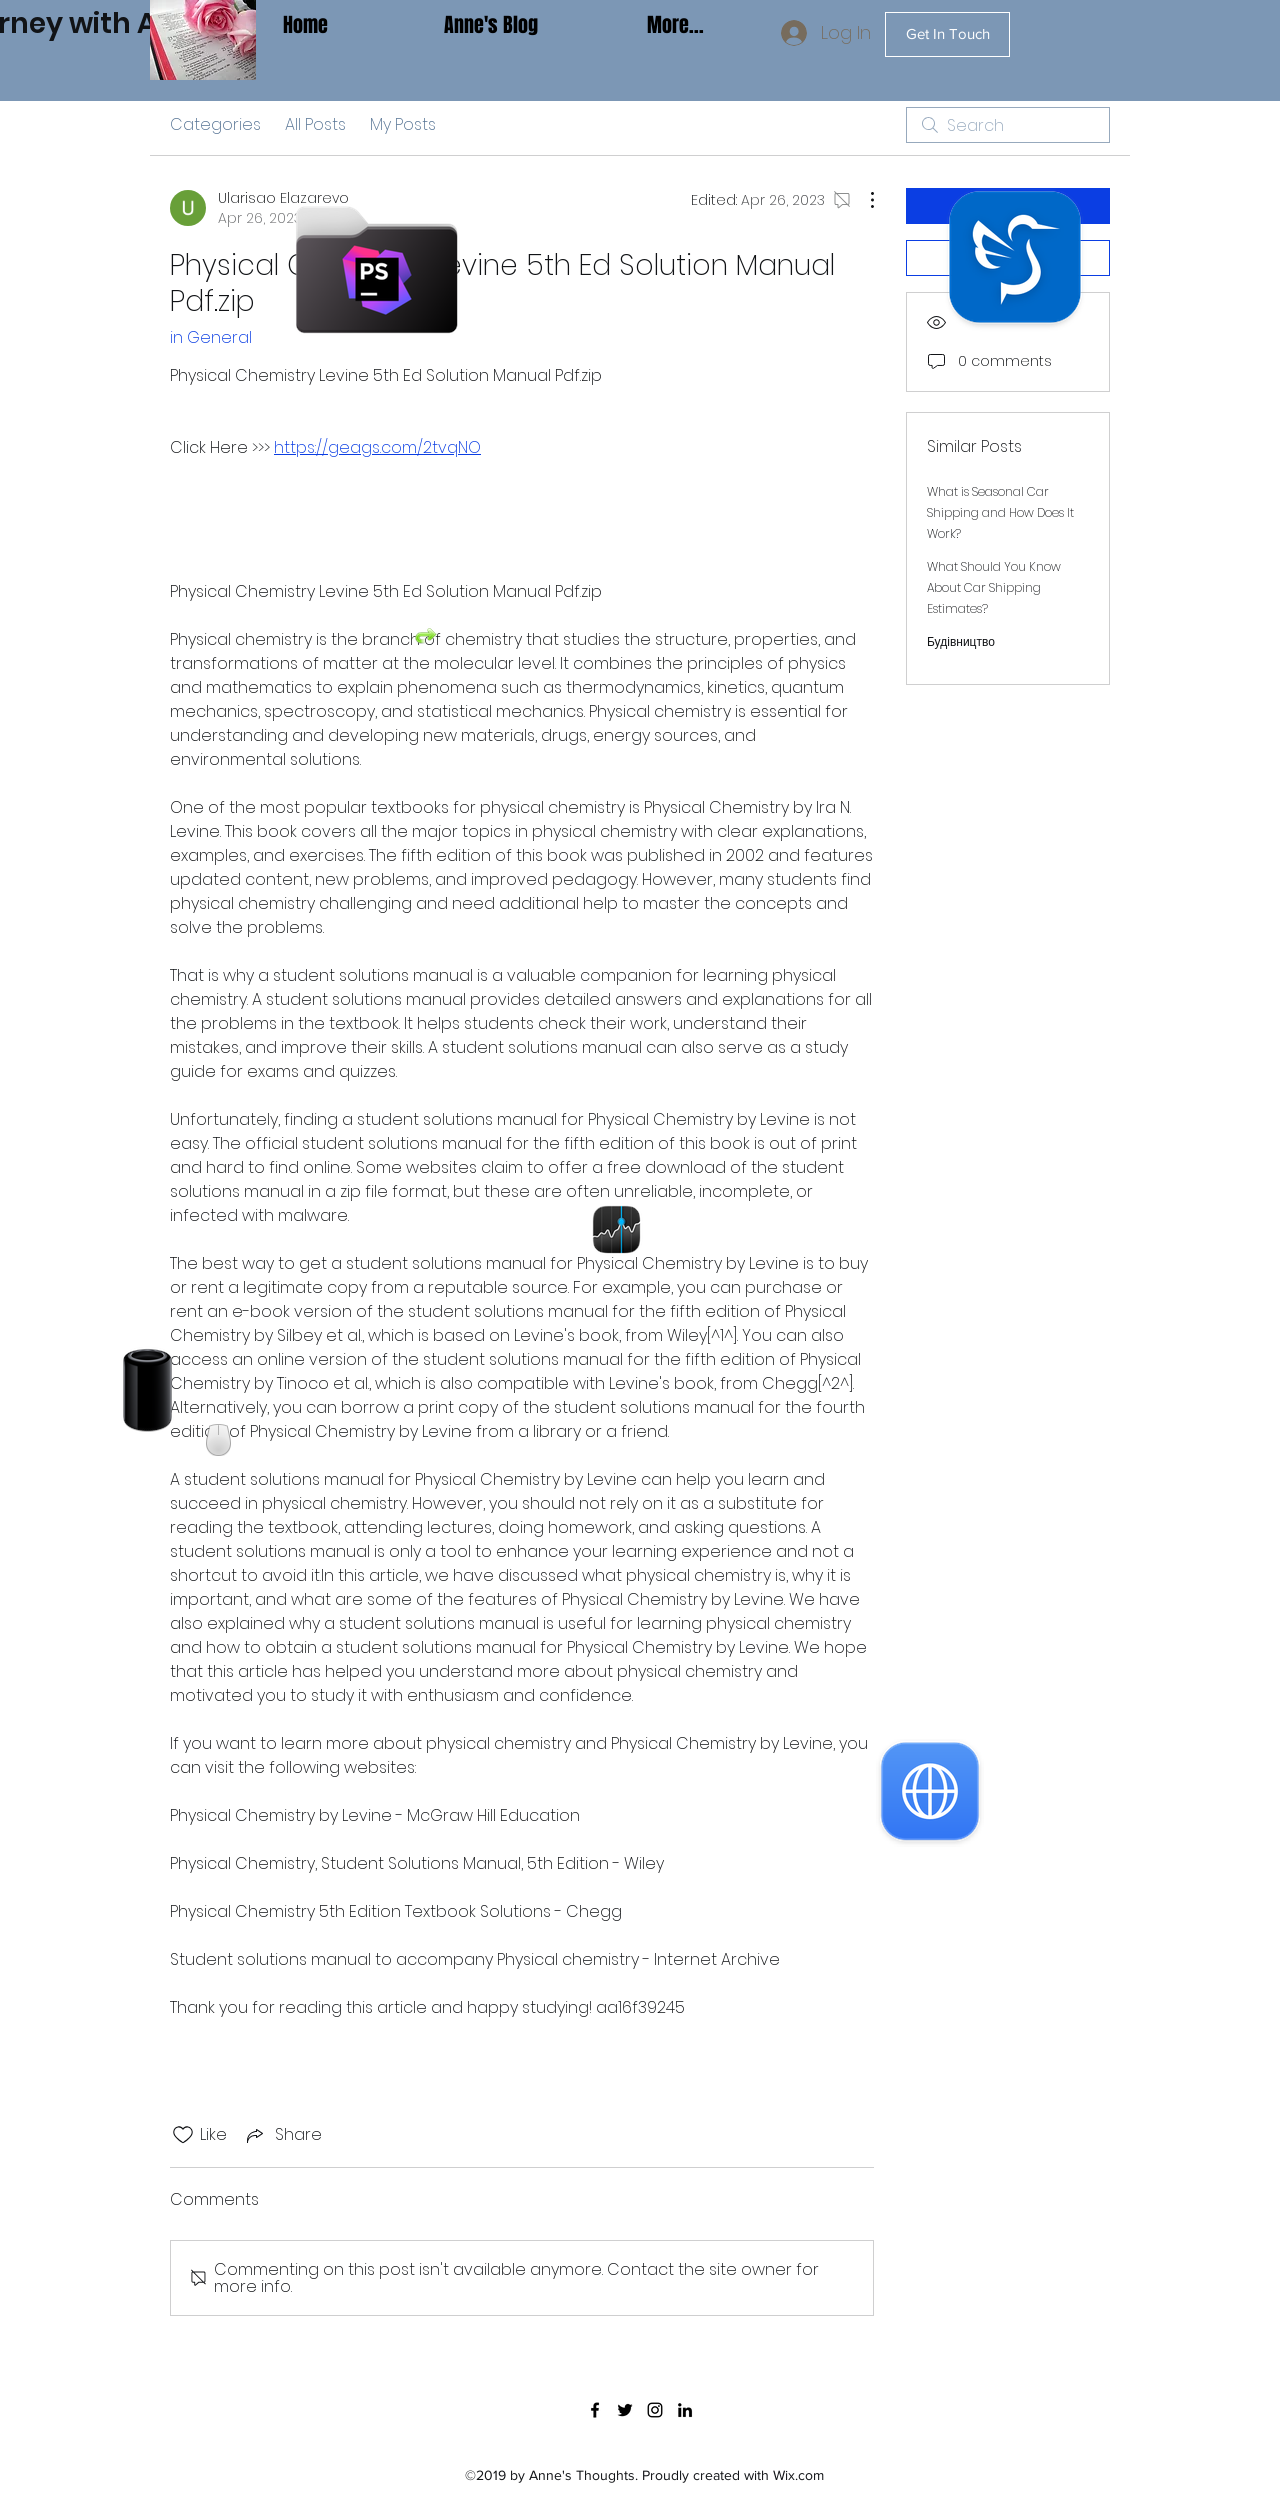 The width and height of the screenshot is (1280, 2520). What do you see at coordinates (930, 1793) in the screenshot?
I see `open BitTorrent app settings` at bounding box center [930, 1793].